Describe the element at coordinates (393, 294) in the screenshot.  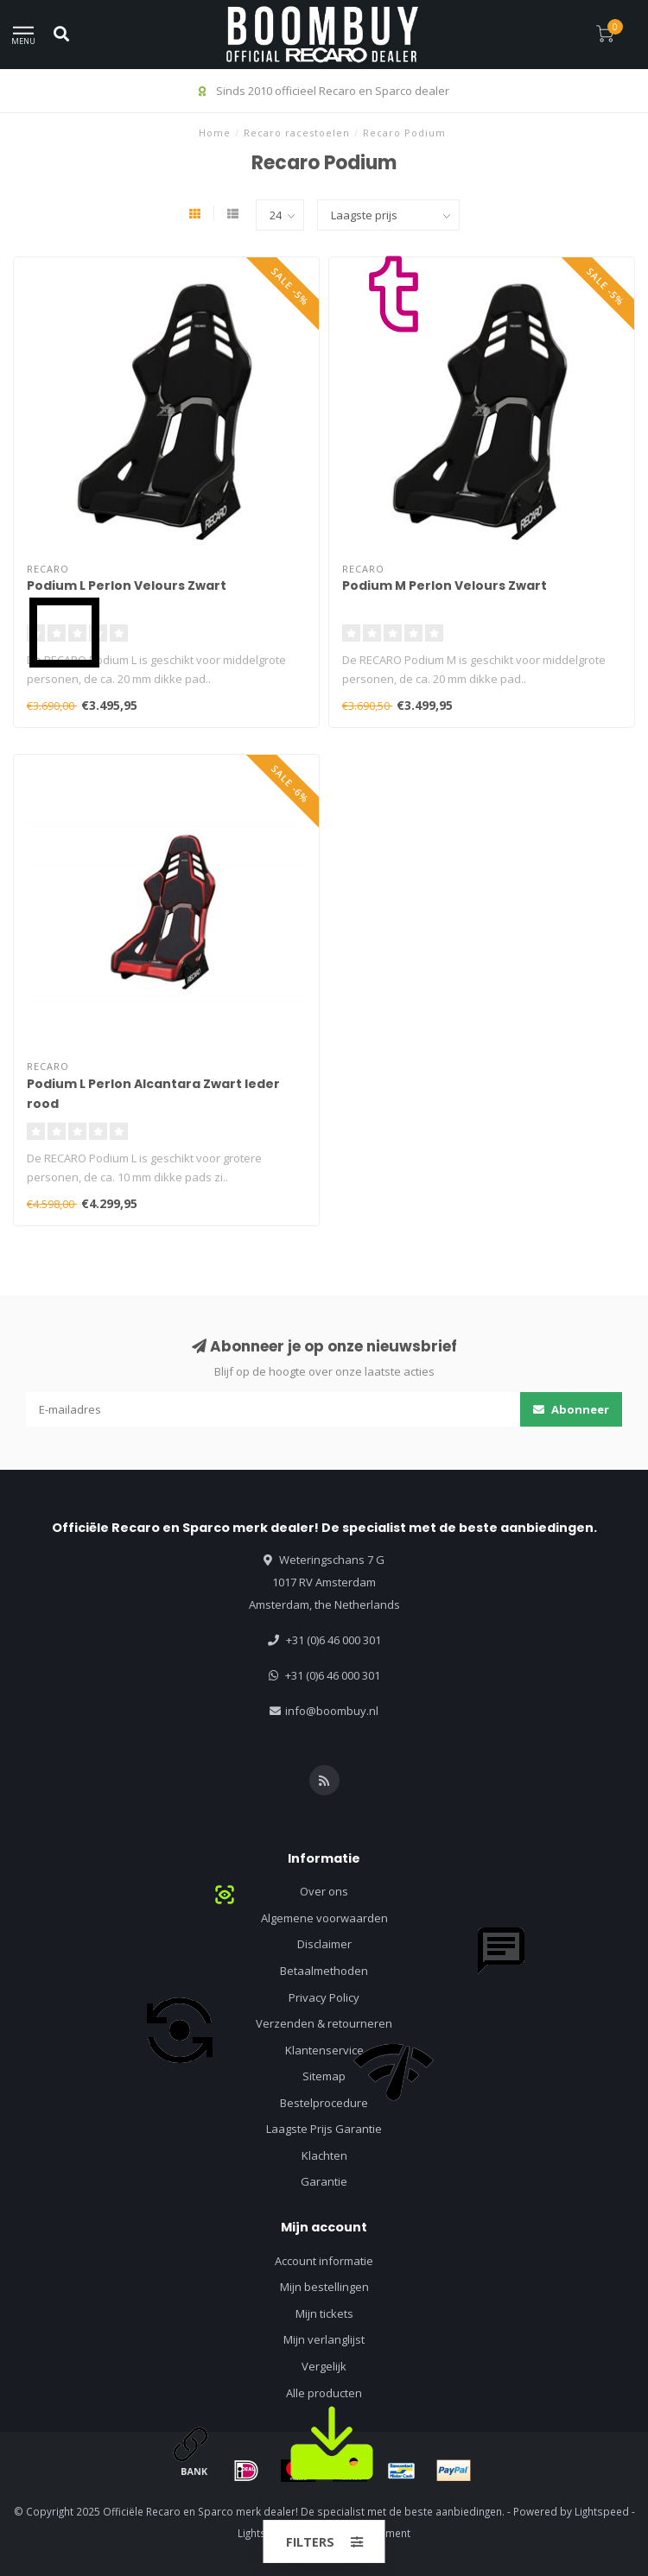
I see `open tumblr app` at that location.